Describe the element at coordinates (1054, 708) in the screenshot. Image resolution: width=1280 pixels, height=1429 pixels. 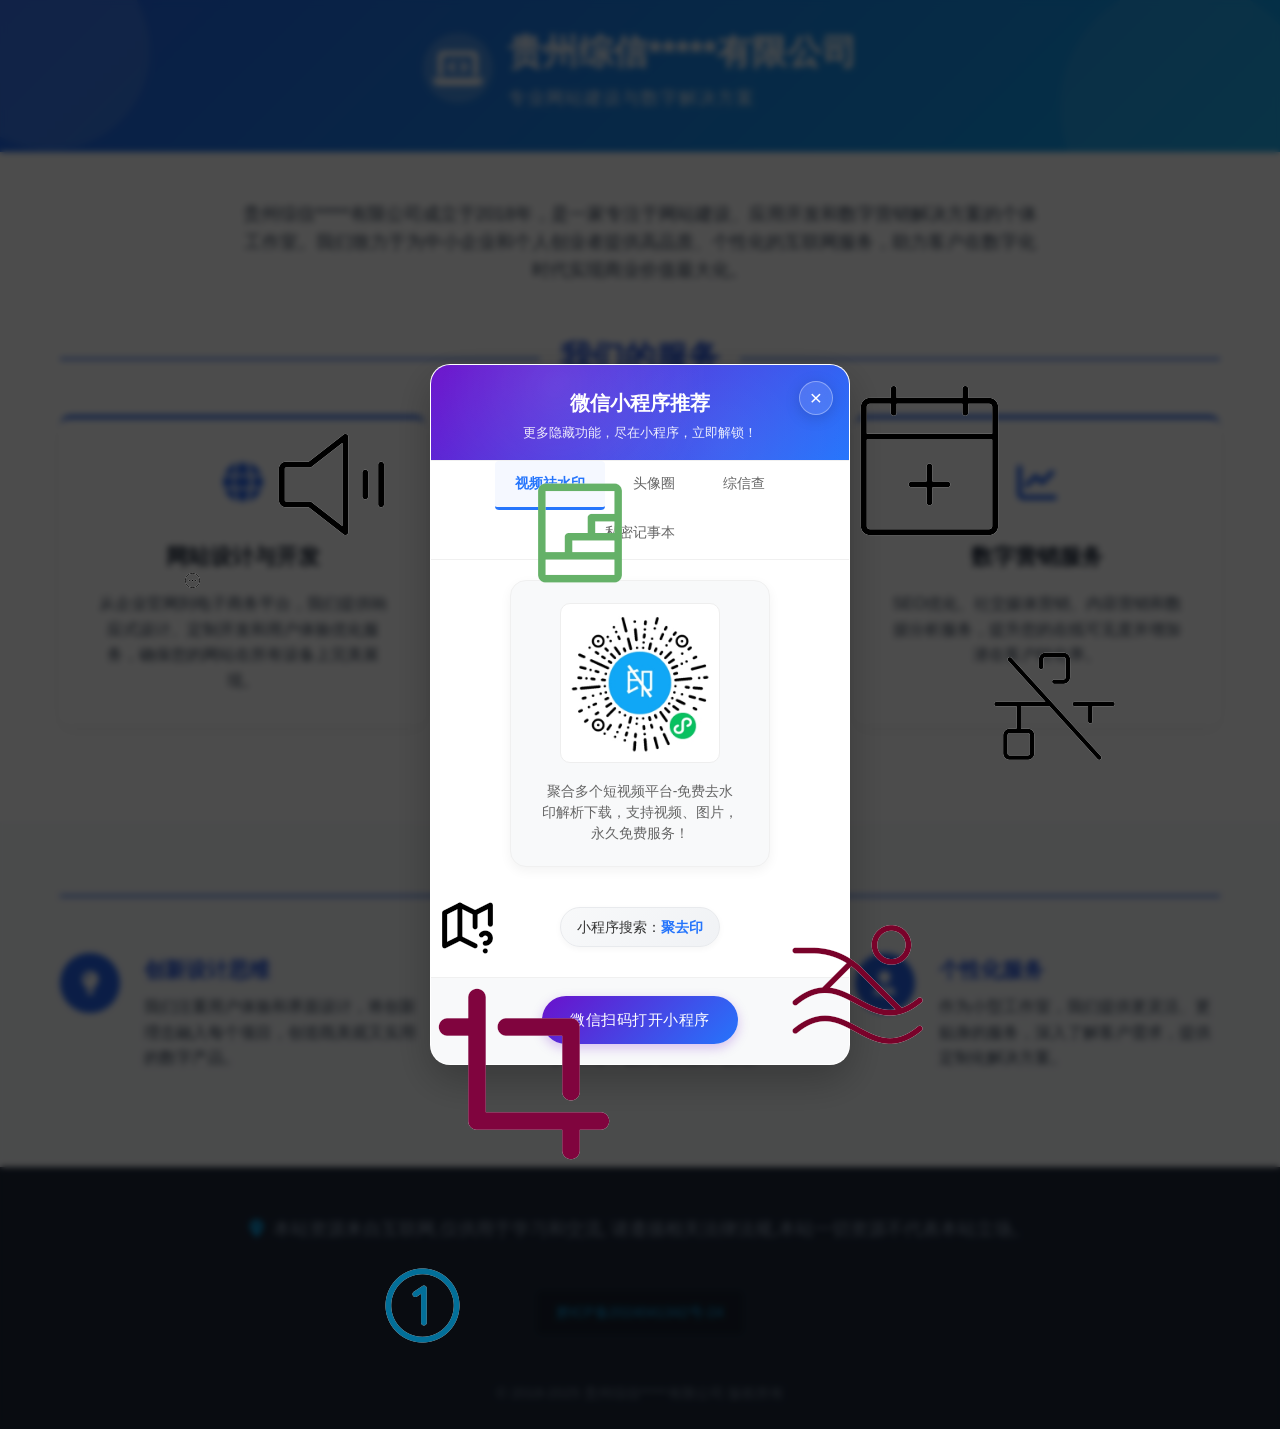
I see `network connection unavailable or disabled` at that location.